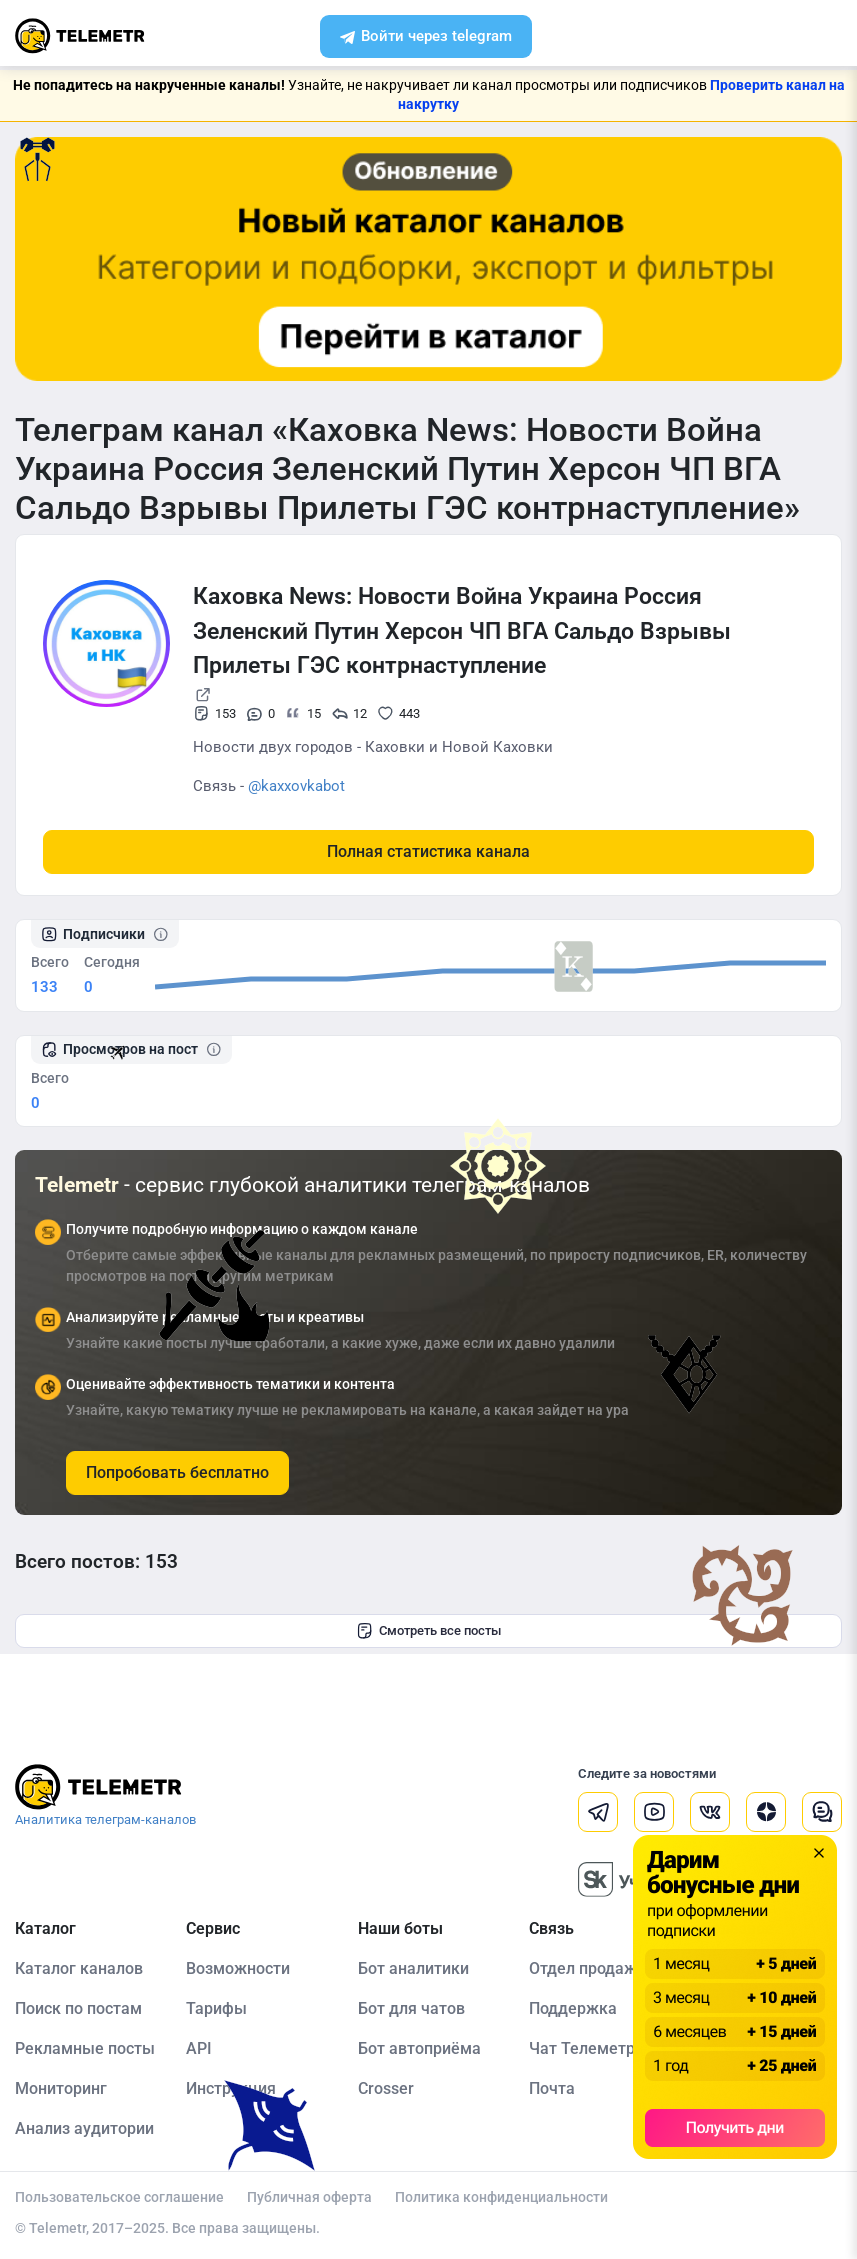 The image size is (857, 2259). Describe the element at coordinates (686, 1374) in the screenshot. I see `view equipped jewelry or accessories` at that location.